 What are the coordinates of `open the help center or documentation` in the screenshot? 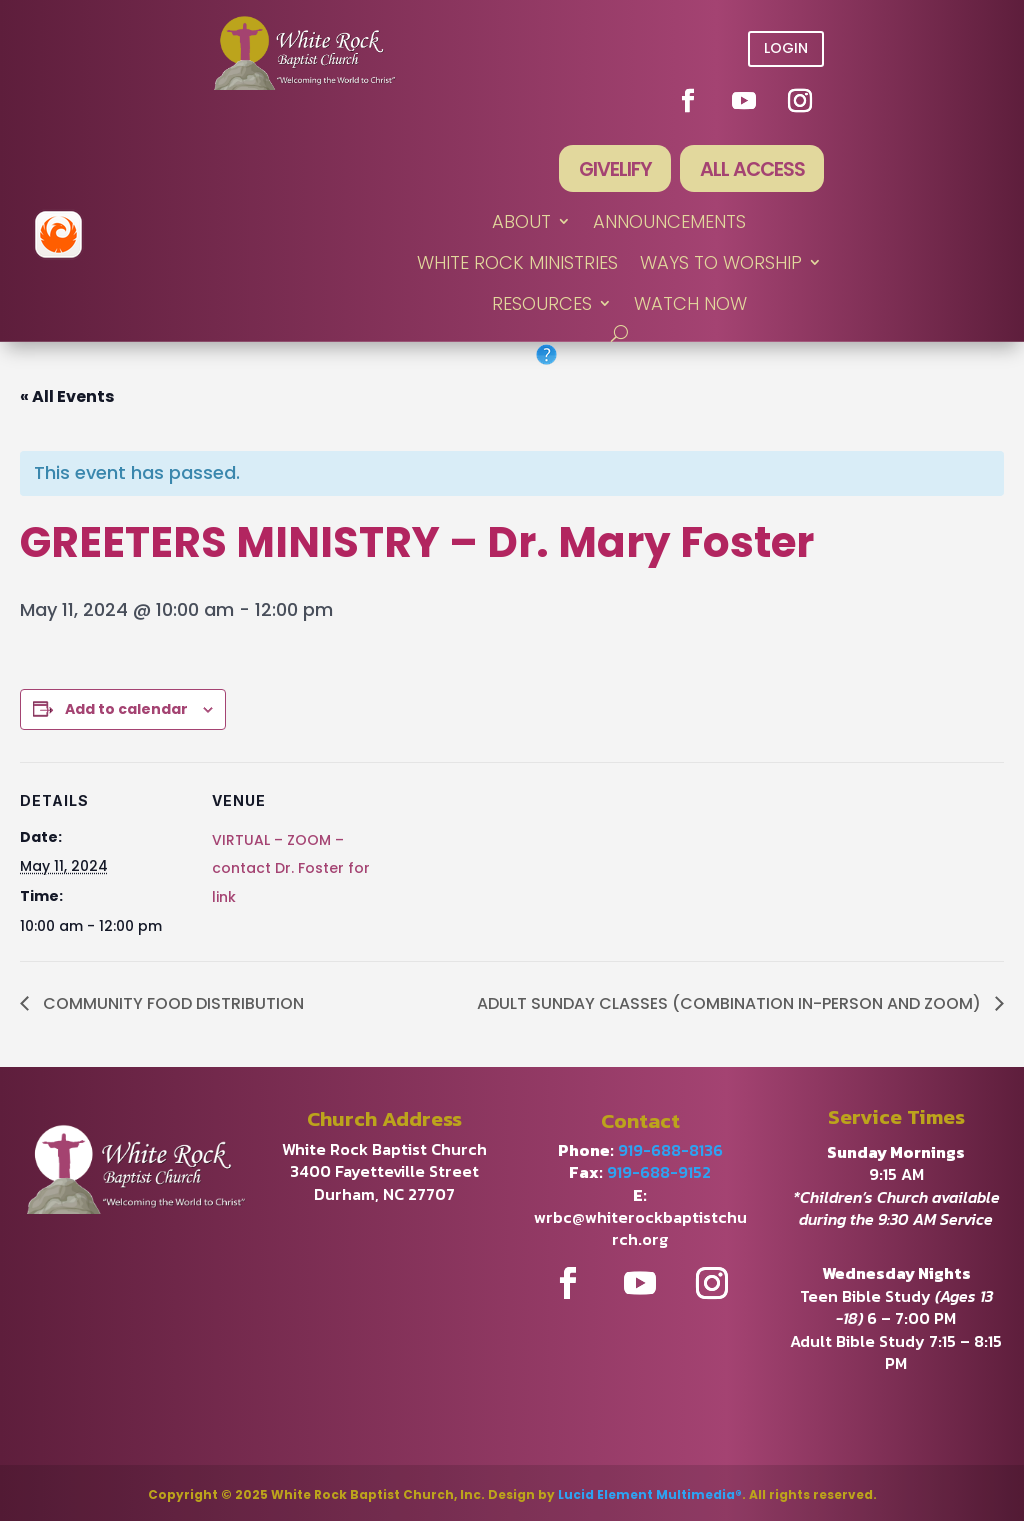 It's located at (546, 354).